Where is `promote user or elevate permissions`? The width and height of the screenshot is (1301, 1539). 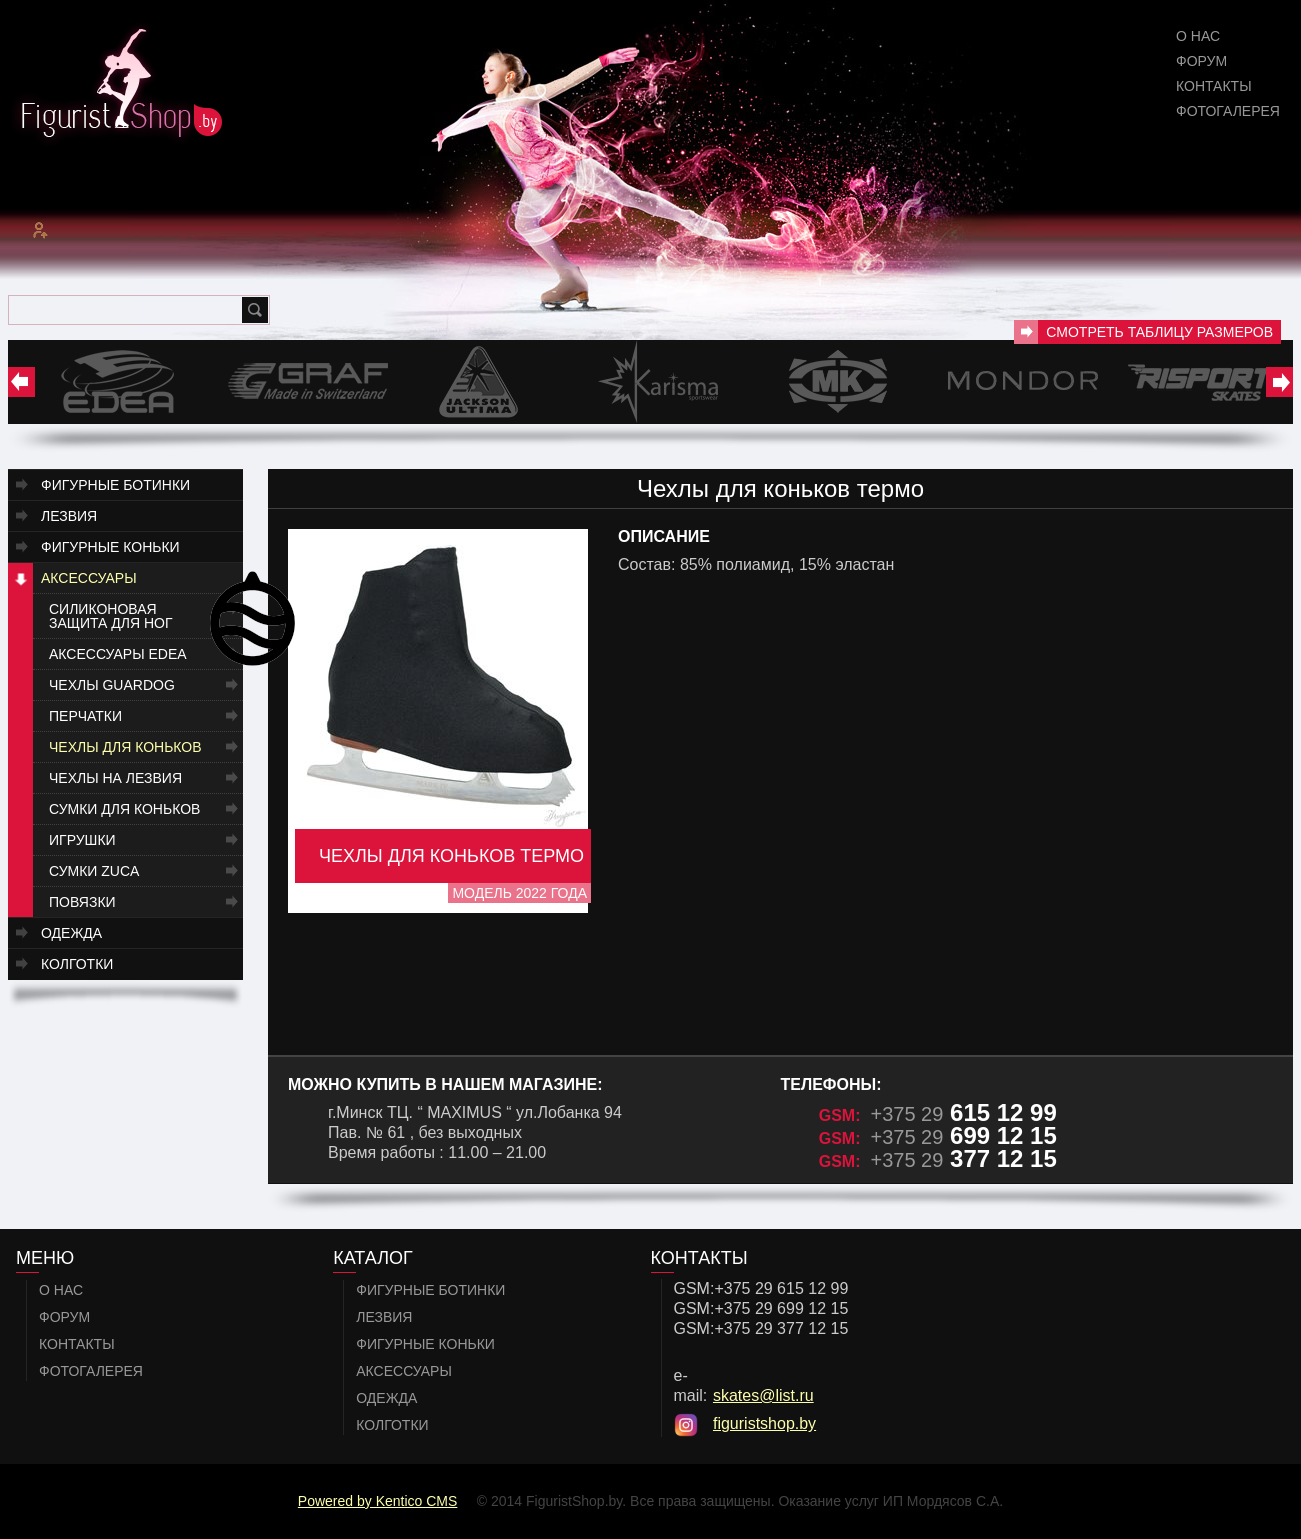 promote user or elevate permissions is located at coordinates (39, 230).